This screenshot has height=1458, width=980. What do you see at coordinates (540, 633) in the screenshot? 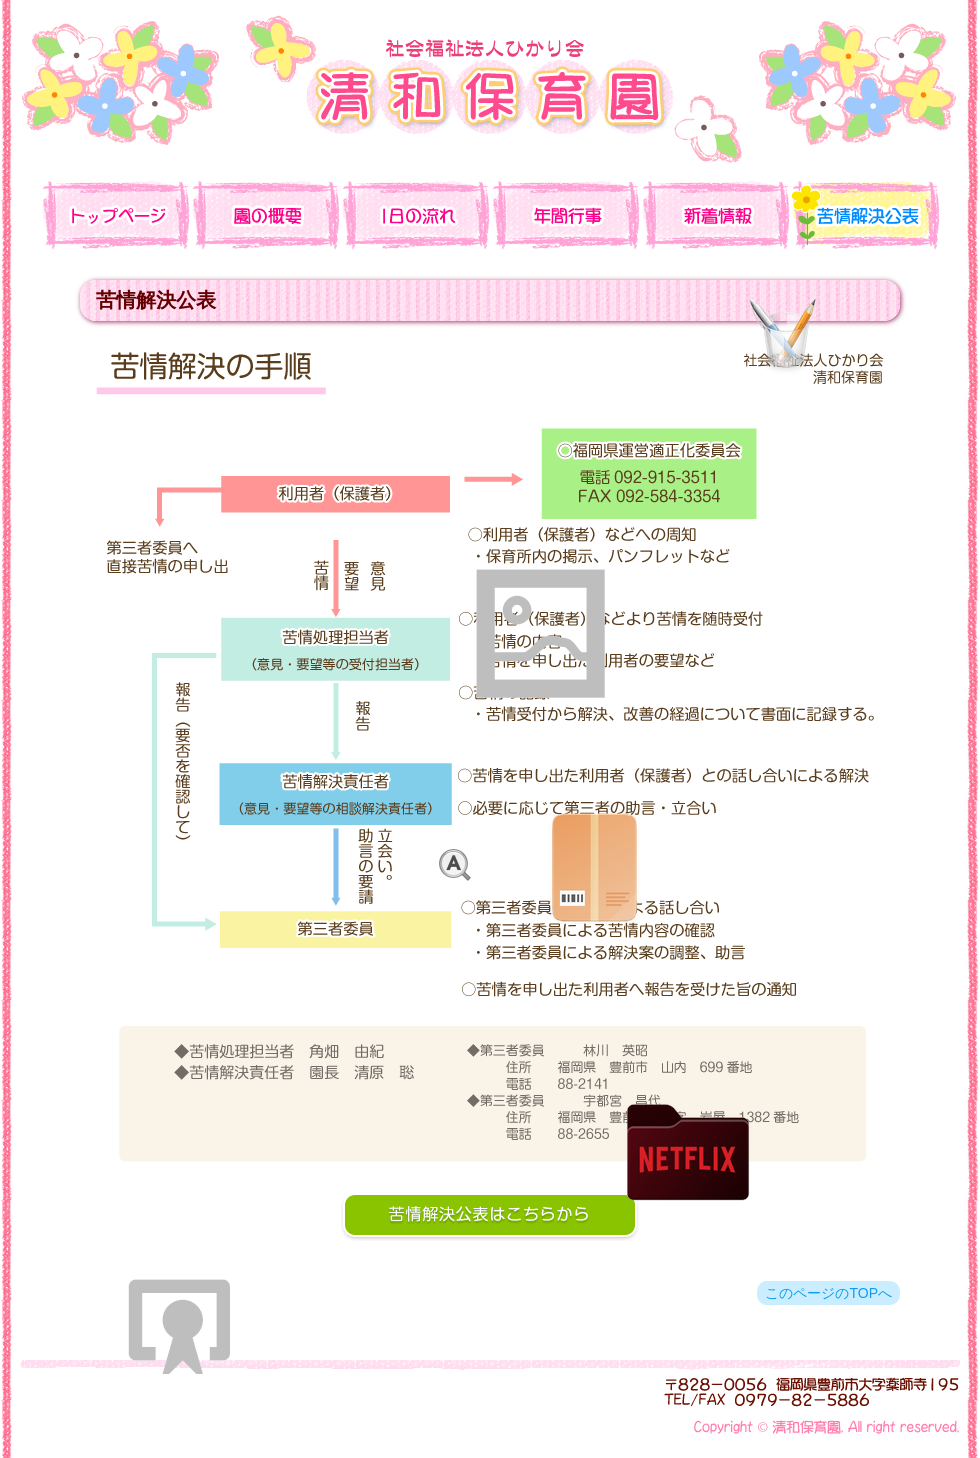
I see `generic image file type indicator` at bounding box center [540, 633].